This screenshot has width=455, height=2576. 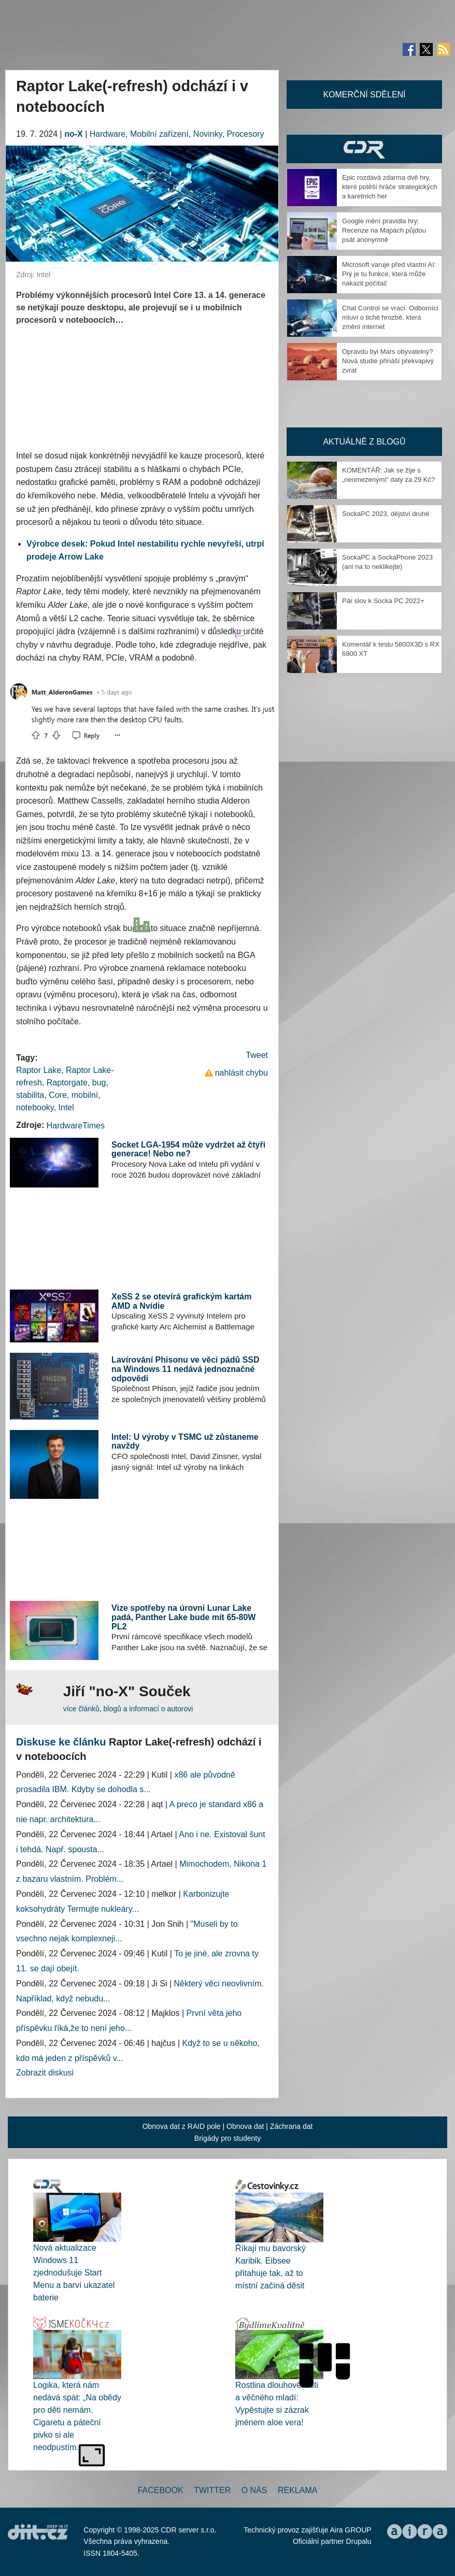 What do you see at coordinates (323, 2363) in the screenshot?
I see `open kanban board view` at bounding box center [323, 2363].